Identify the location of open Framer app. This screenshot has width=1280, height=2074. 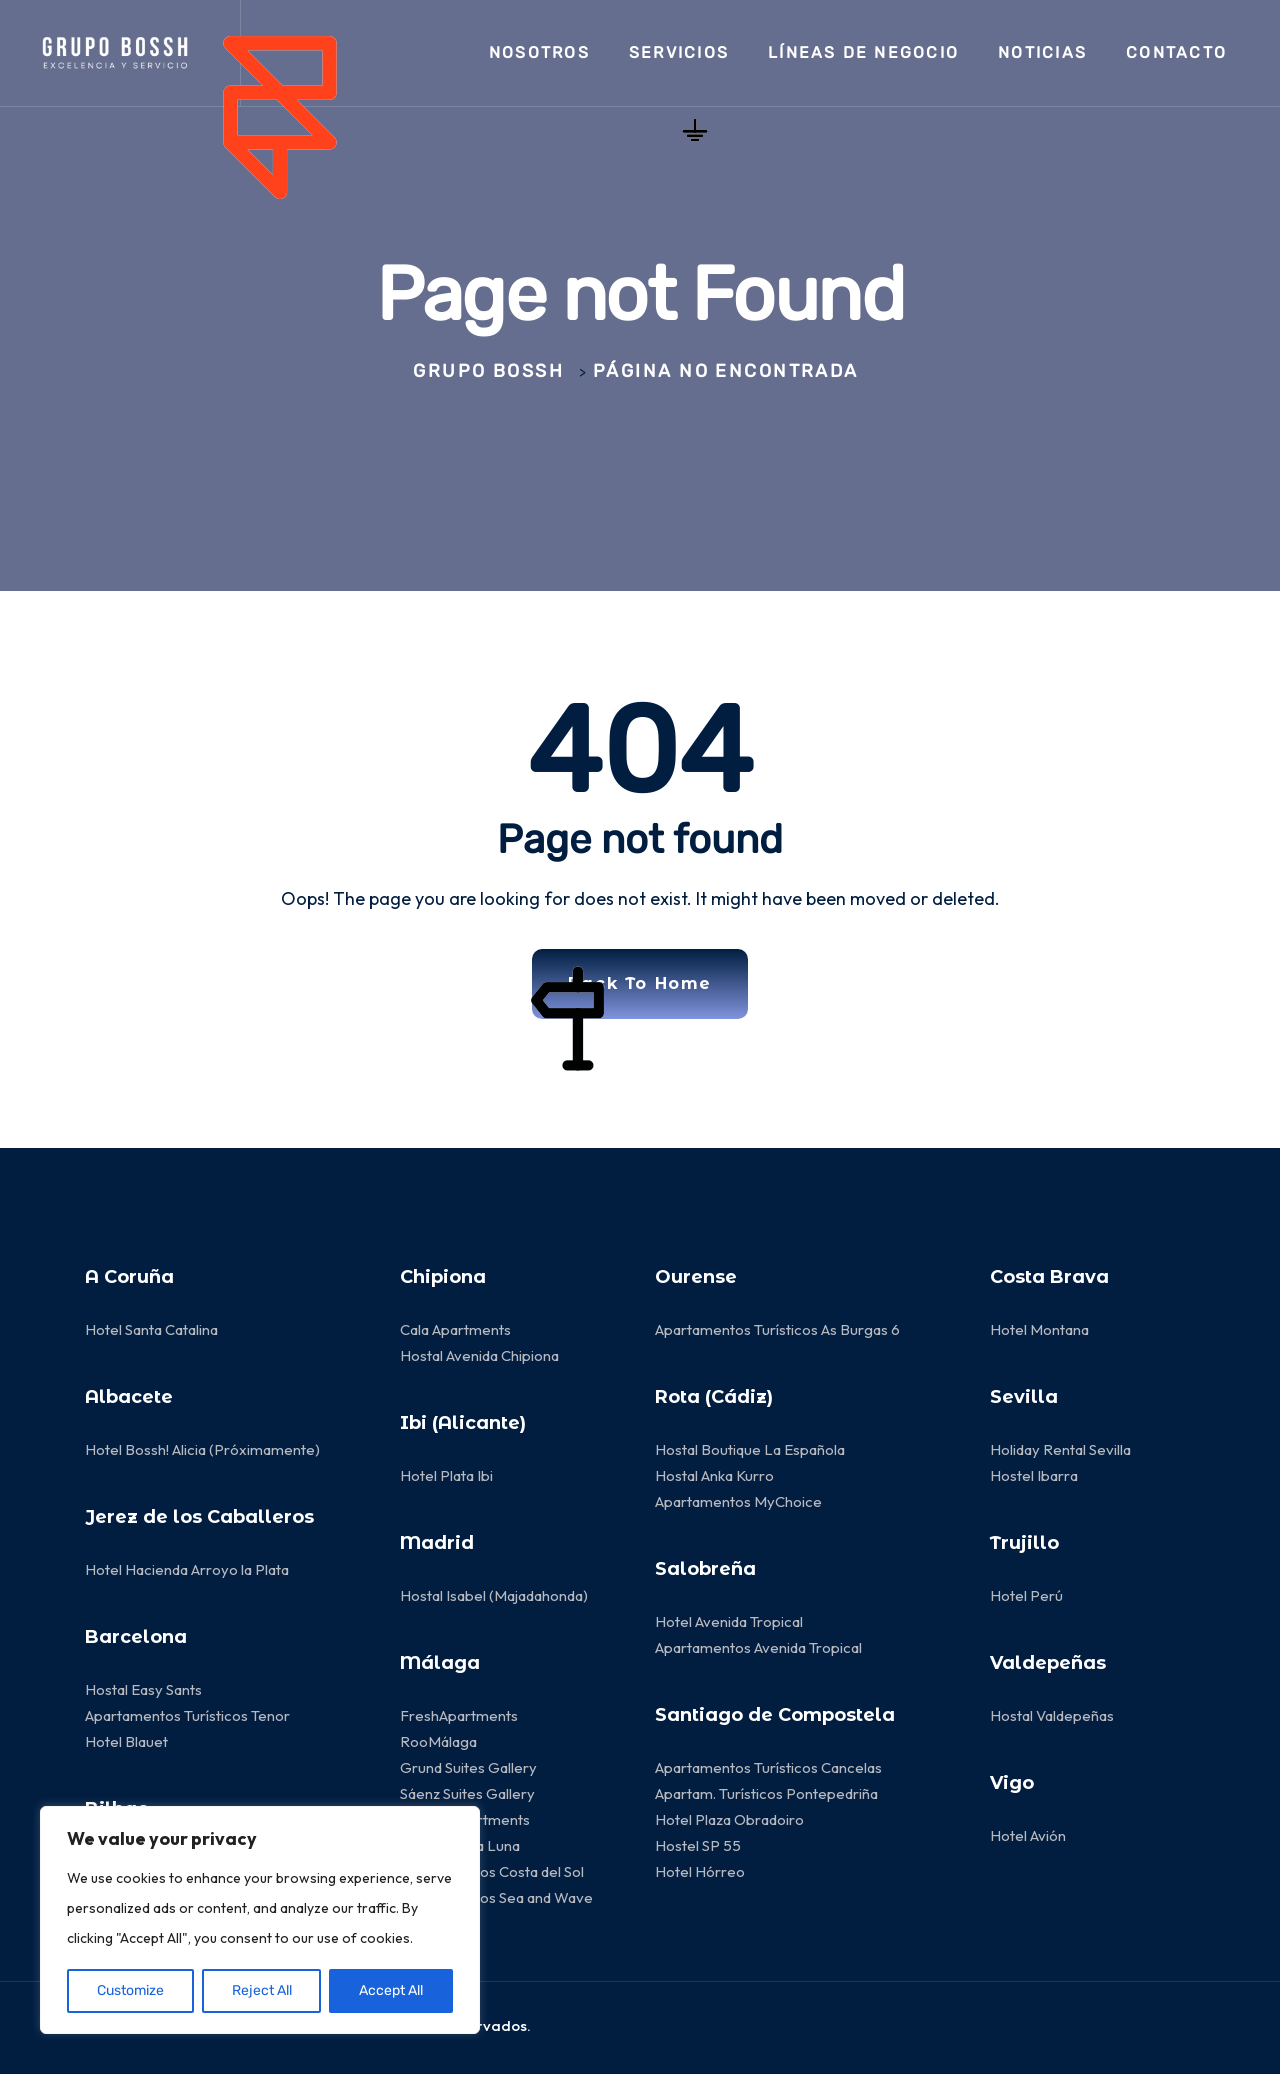
(280, 114).